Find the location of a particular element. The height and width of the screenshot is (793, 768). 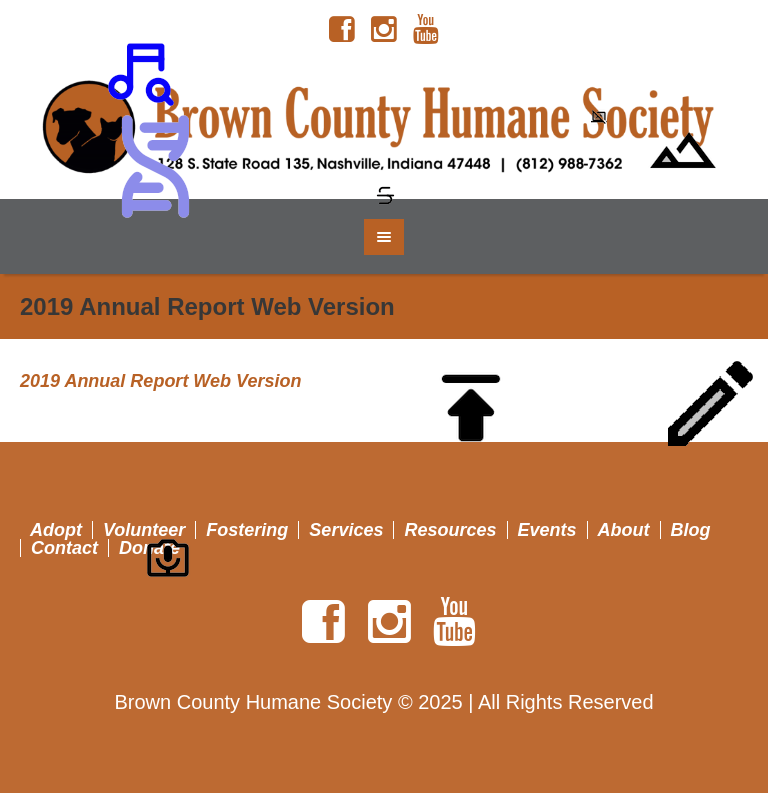

access genetics or biological data is located at coordinates (155, 166).